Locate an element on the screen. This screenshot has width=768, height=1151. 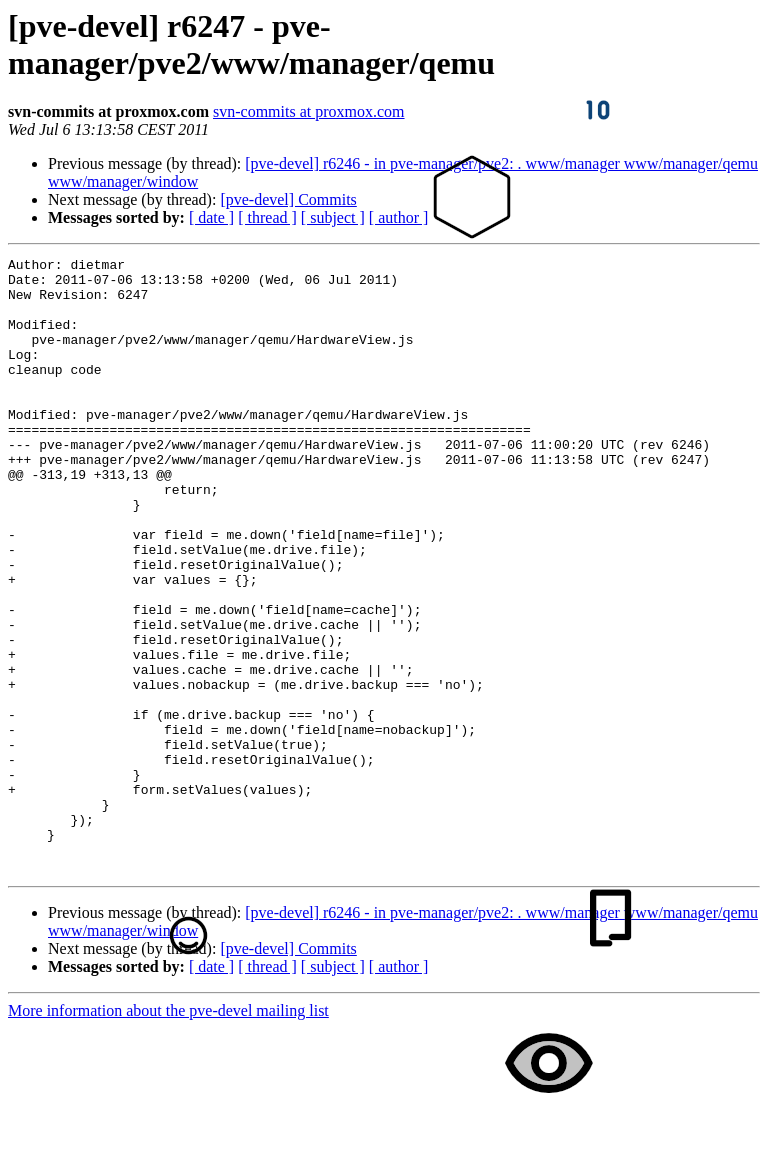
pagekit CMS brand logo is located at coordinates (609, 918).